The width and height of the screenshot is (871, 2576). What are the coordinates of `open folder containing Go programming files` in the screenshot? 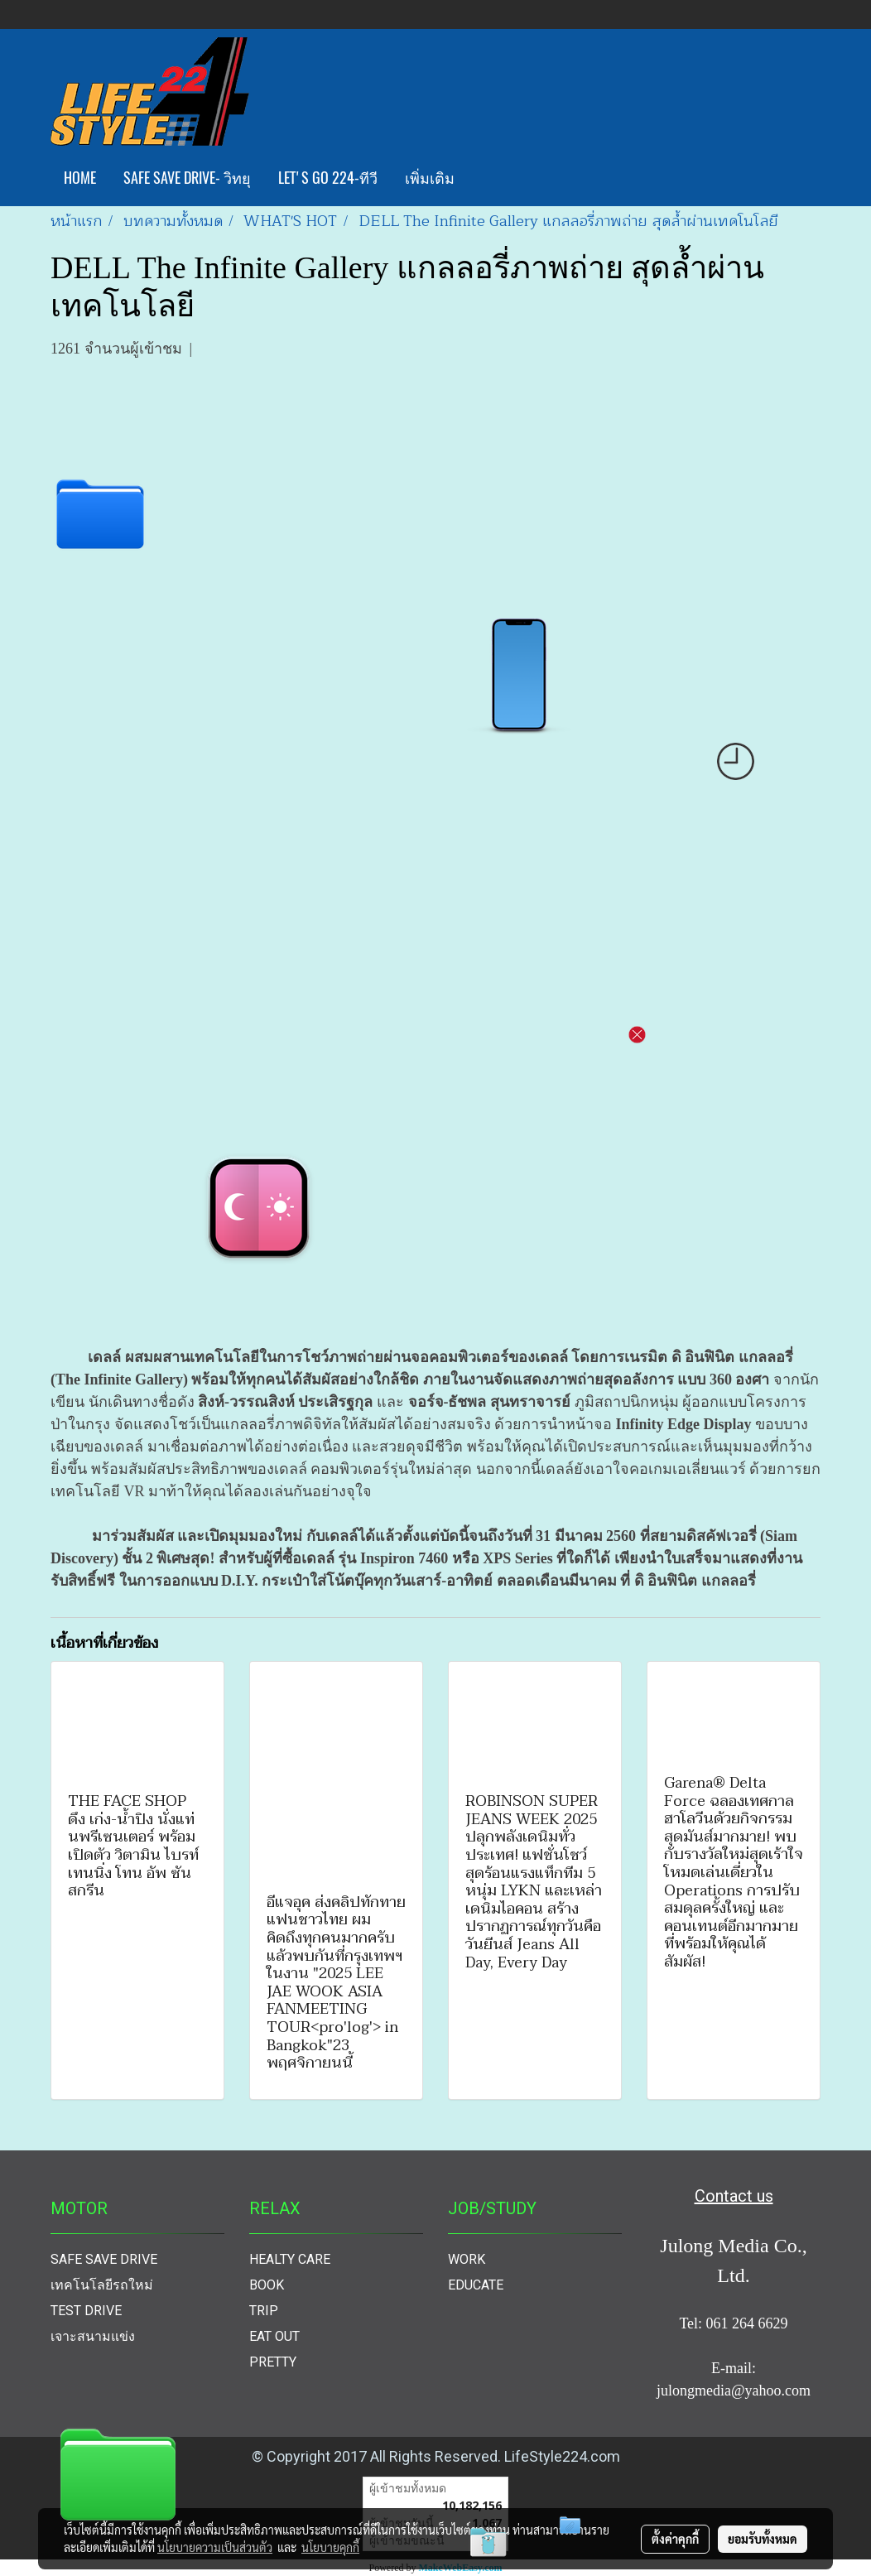 It's located at (488, 2543).